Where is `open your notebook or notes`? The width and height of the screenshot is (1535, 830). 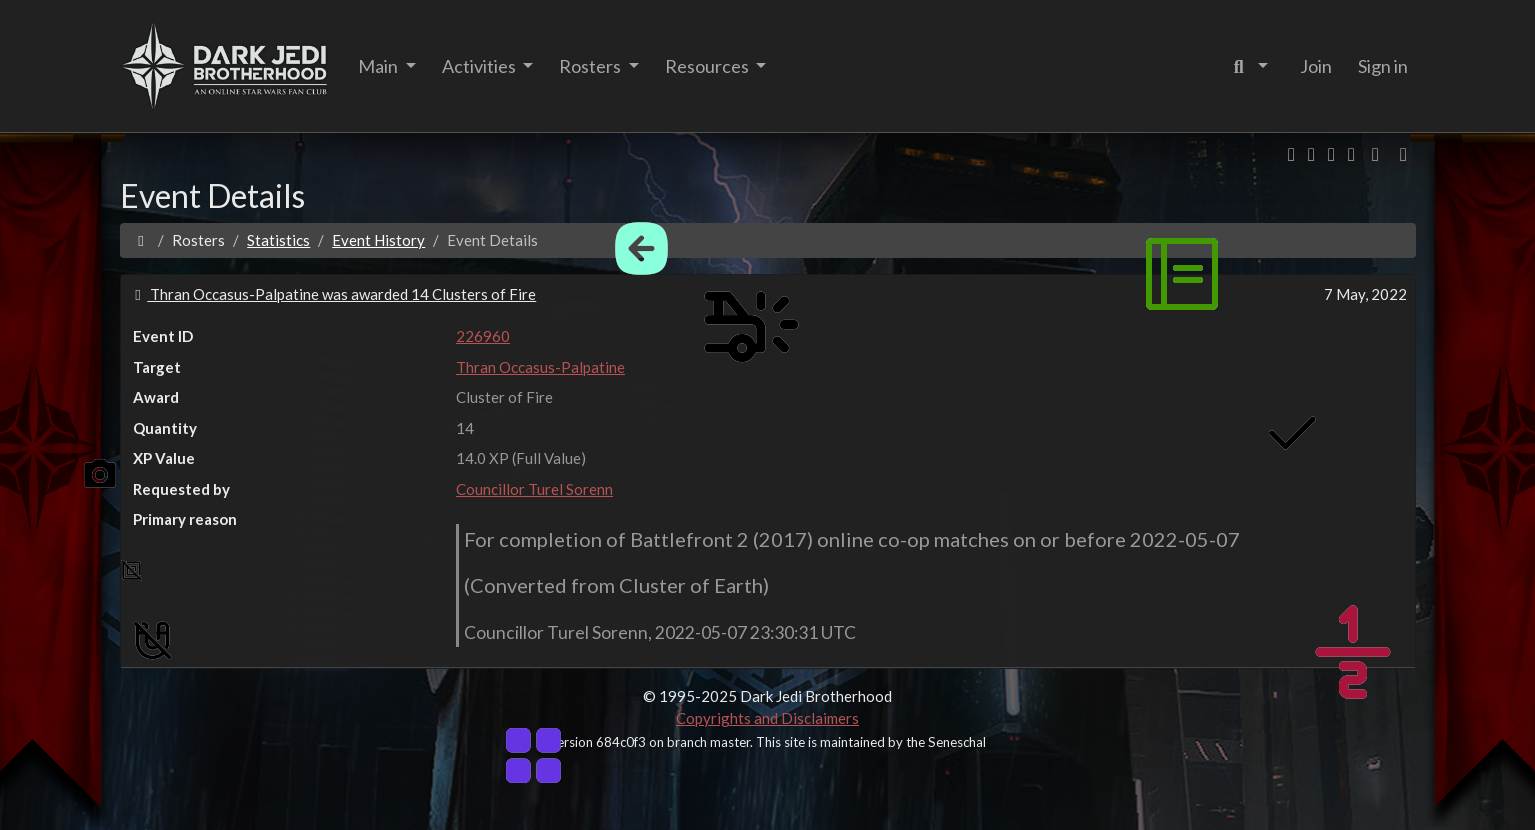 open your notebook or notes is located at coordinates (1182, 274).